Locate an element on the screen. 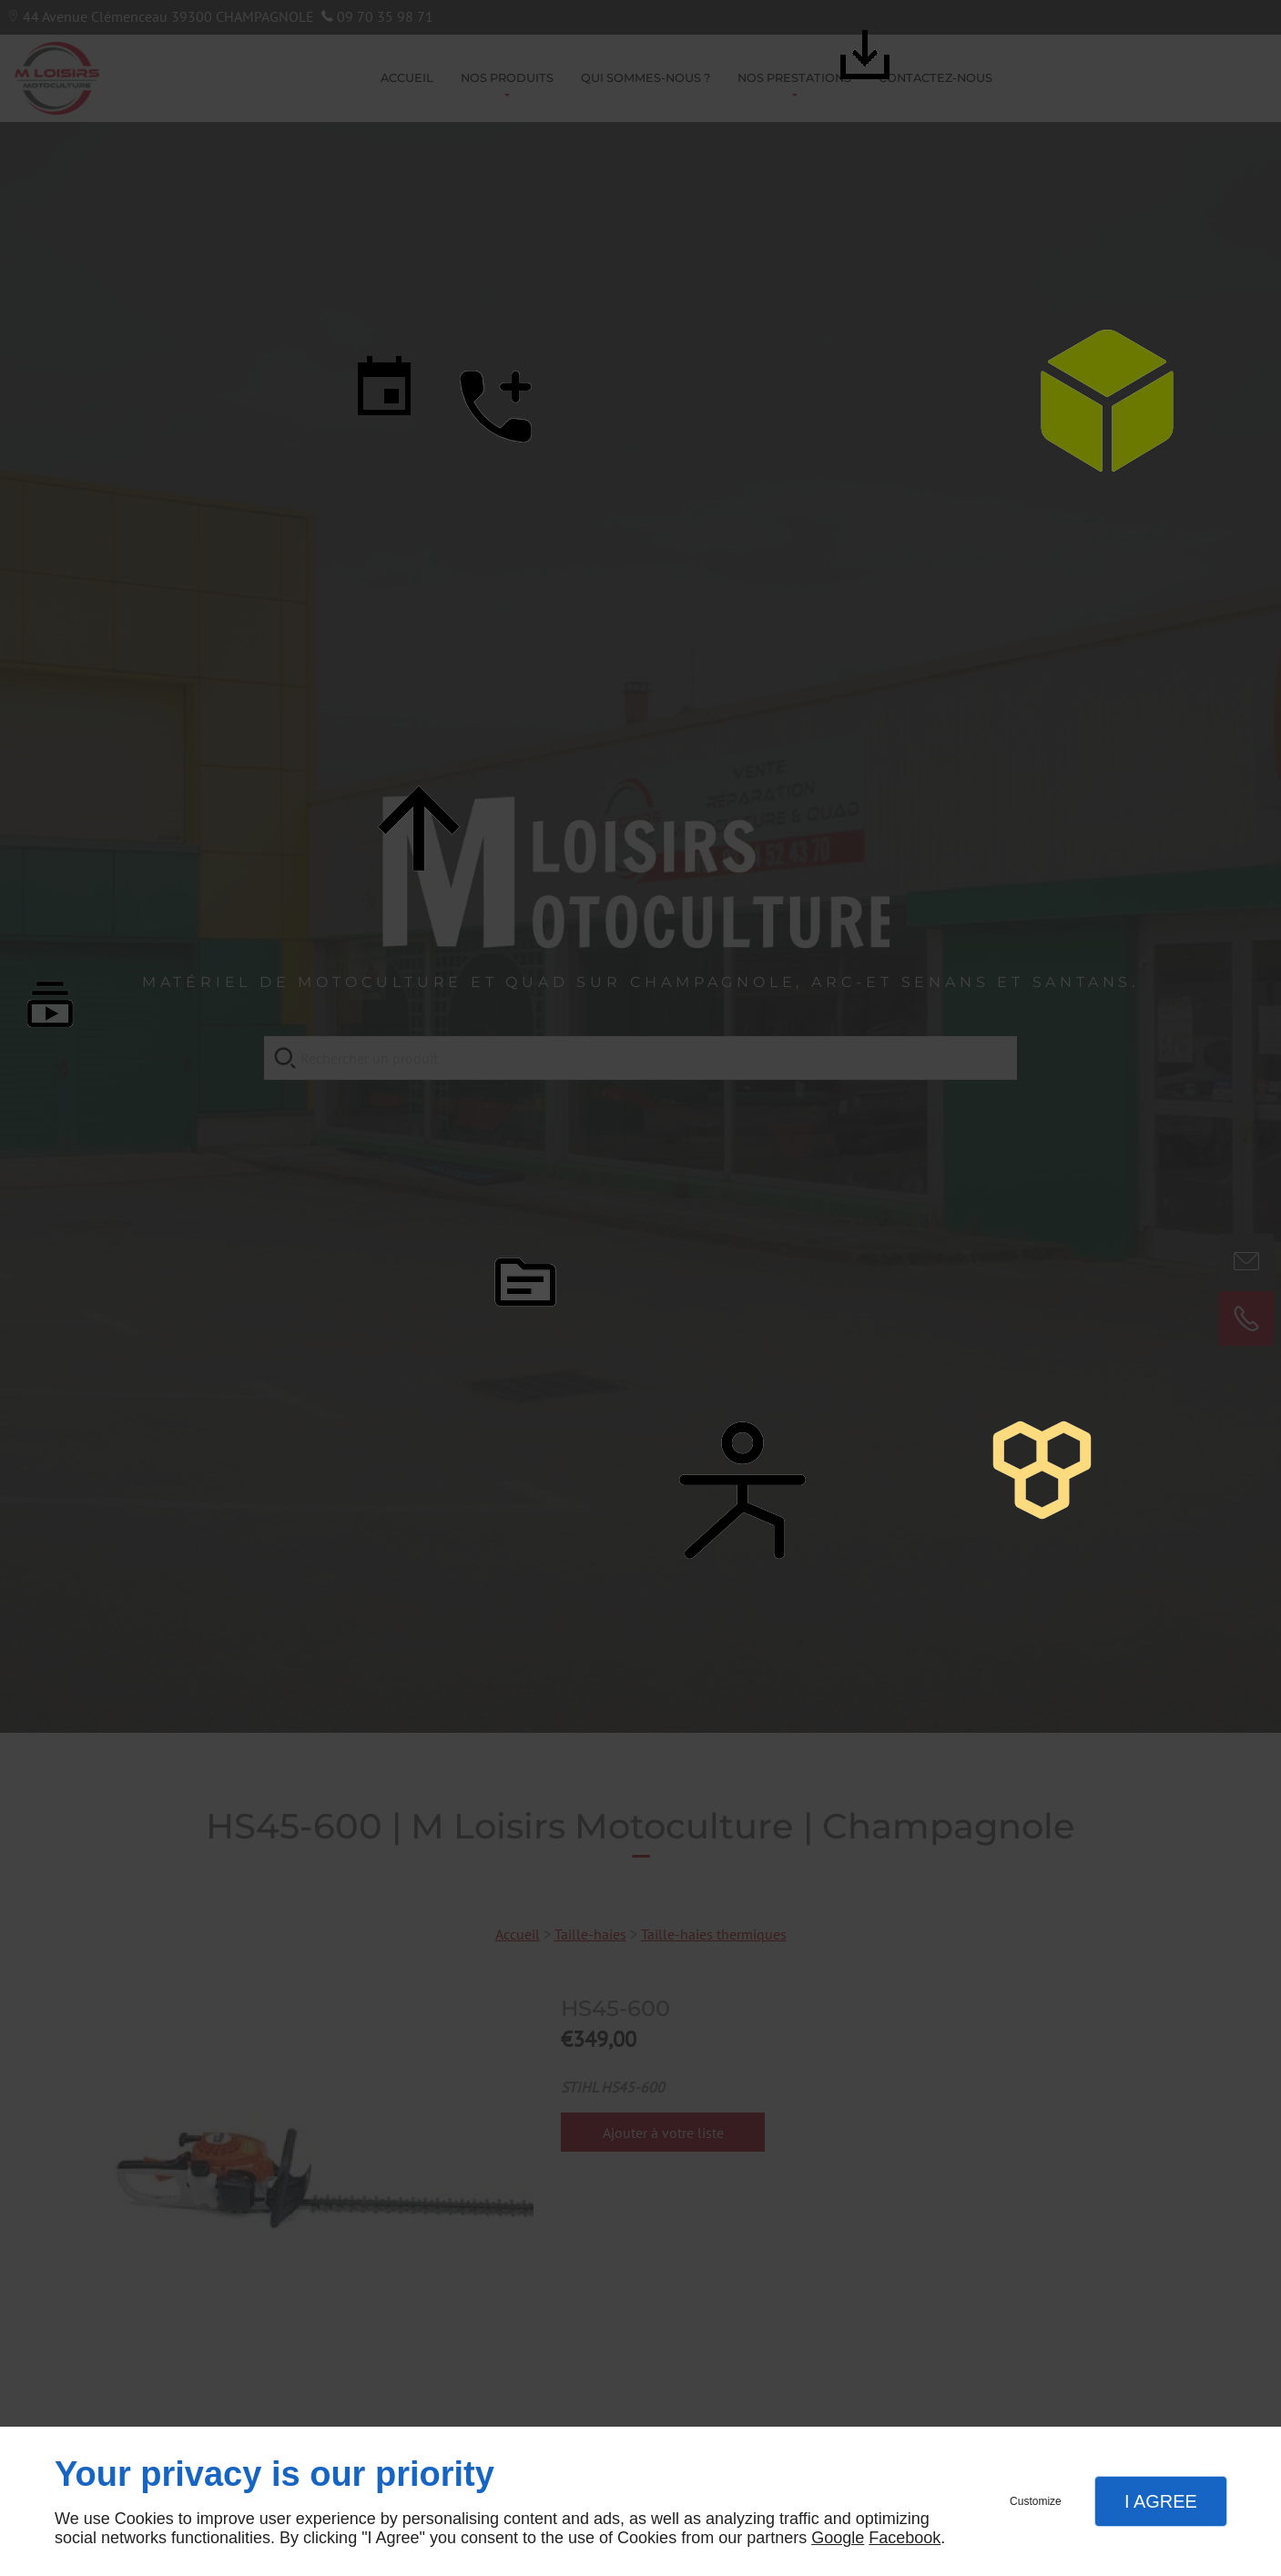  scroll to top of page is located at coordinates (419, 830).